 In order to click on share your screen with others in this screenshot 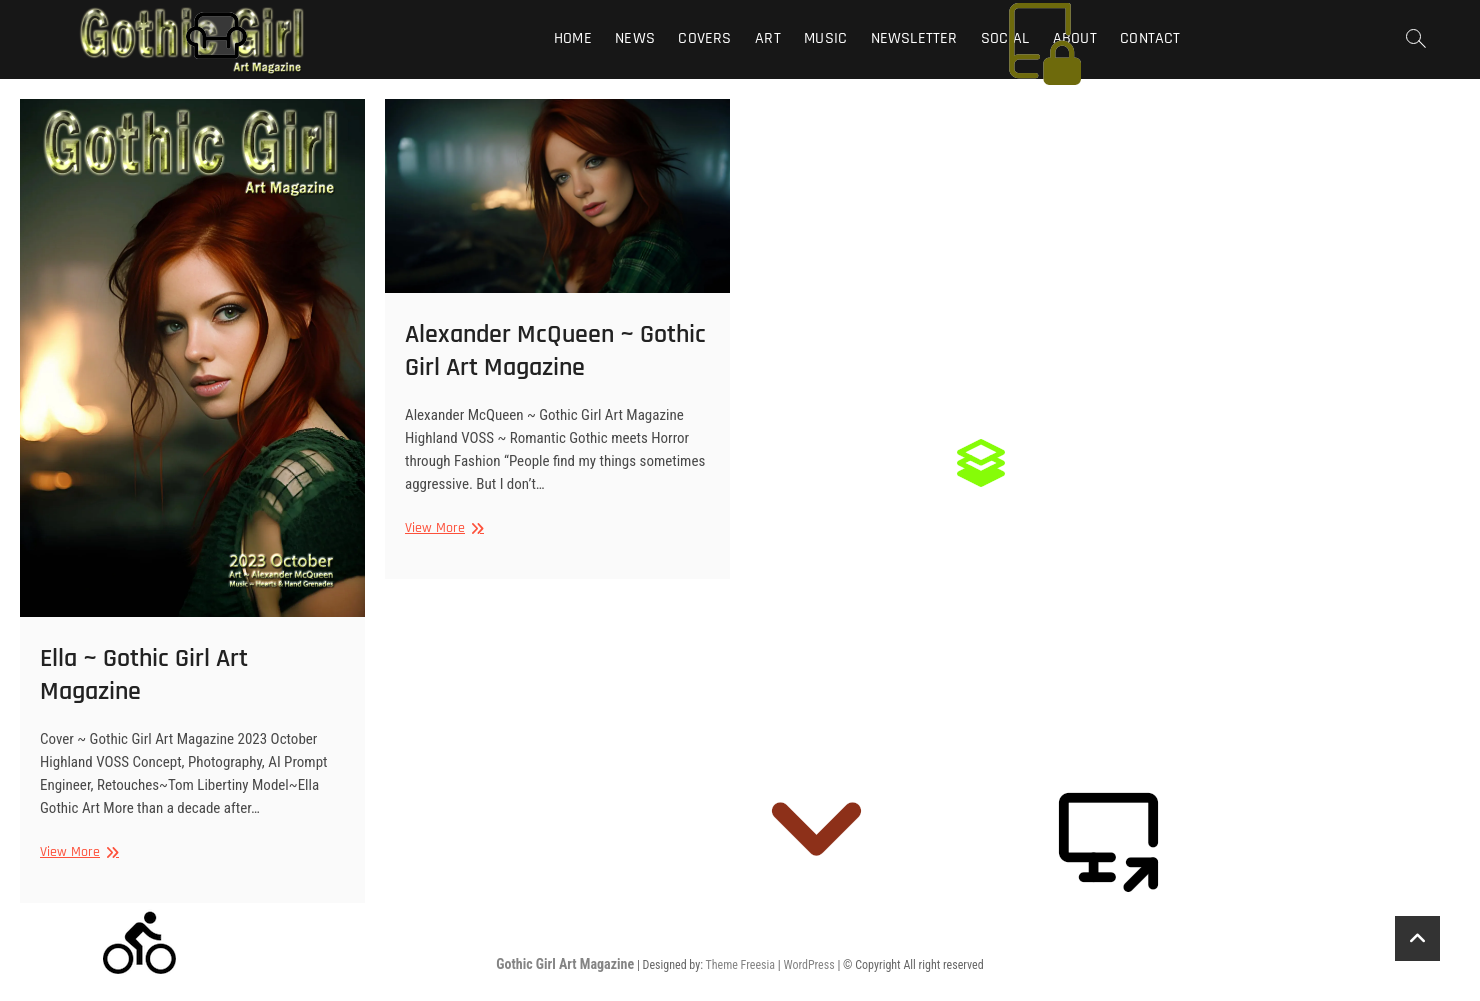, I will do `click(1108, 837)`.